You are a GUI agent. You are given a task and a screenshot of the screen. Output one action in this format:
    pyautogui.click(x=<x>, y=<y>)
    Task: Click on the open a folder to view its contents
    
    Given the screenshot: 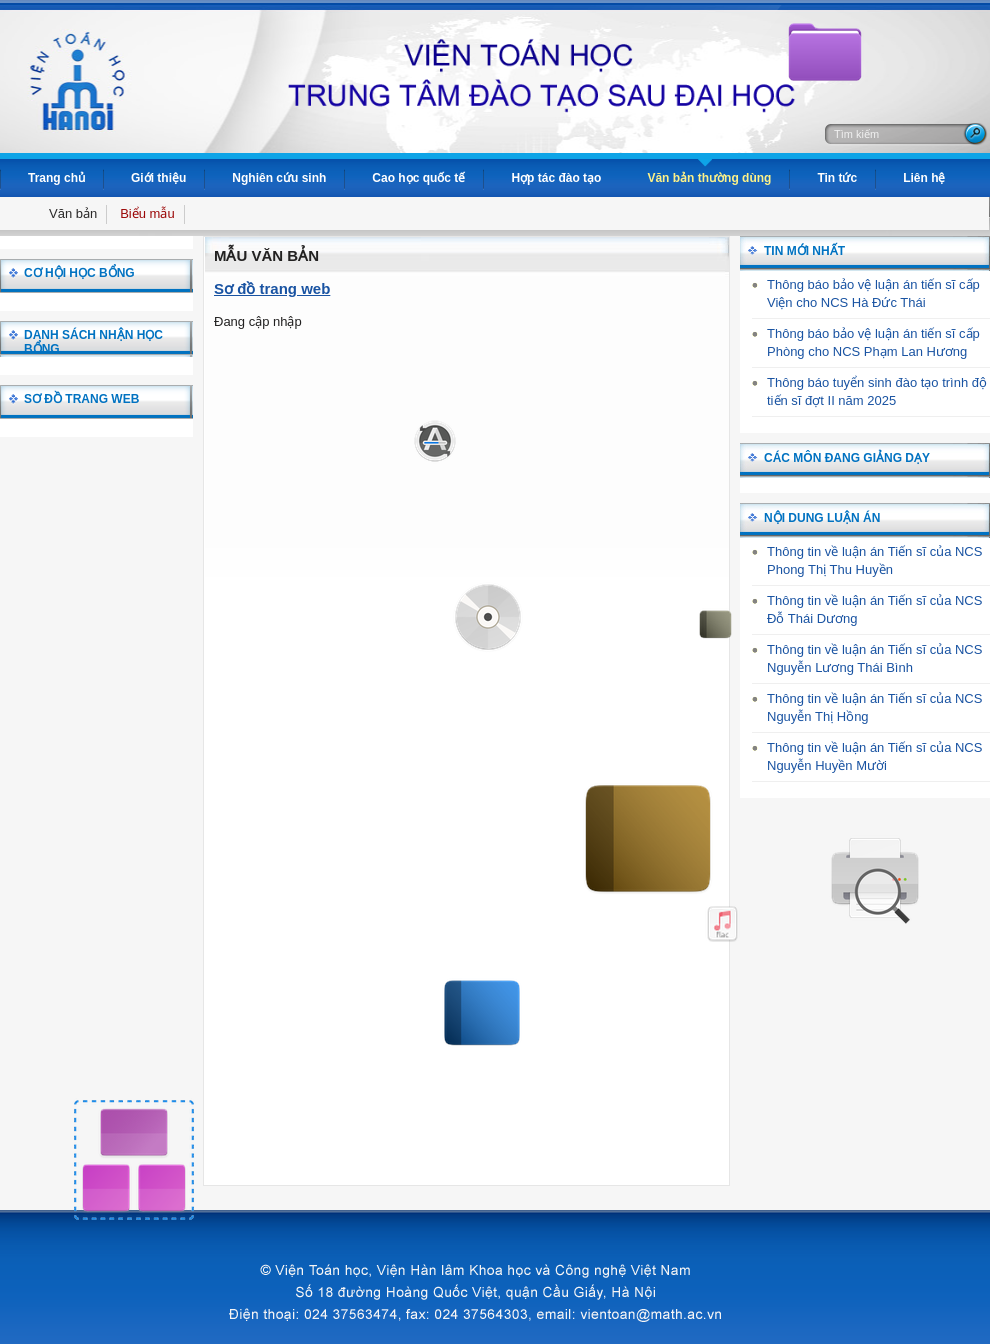 What is the action you would take?
    pyautogui.click(x=825, y=52)
    